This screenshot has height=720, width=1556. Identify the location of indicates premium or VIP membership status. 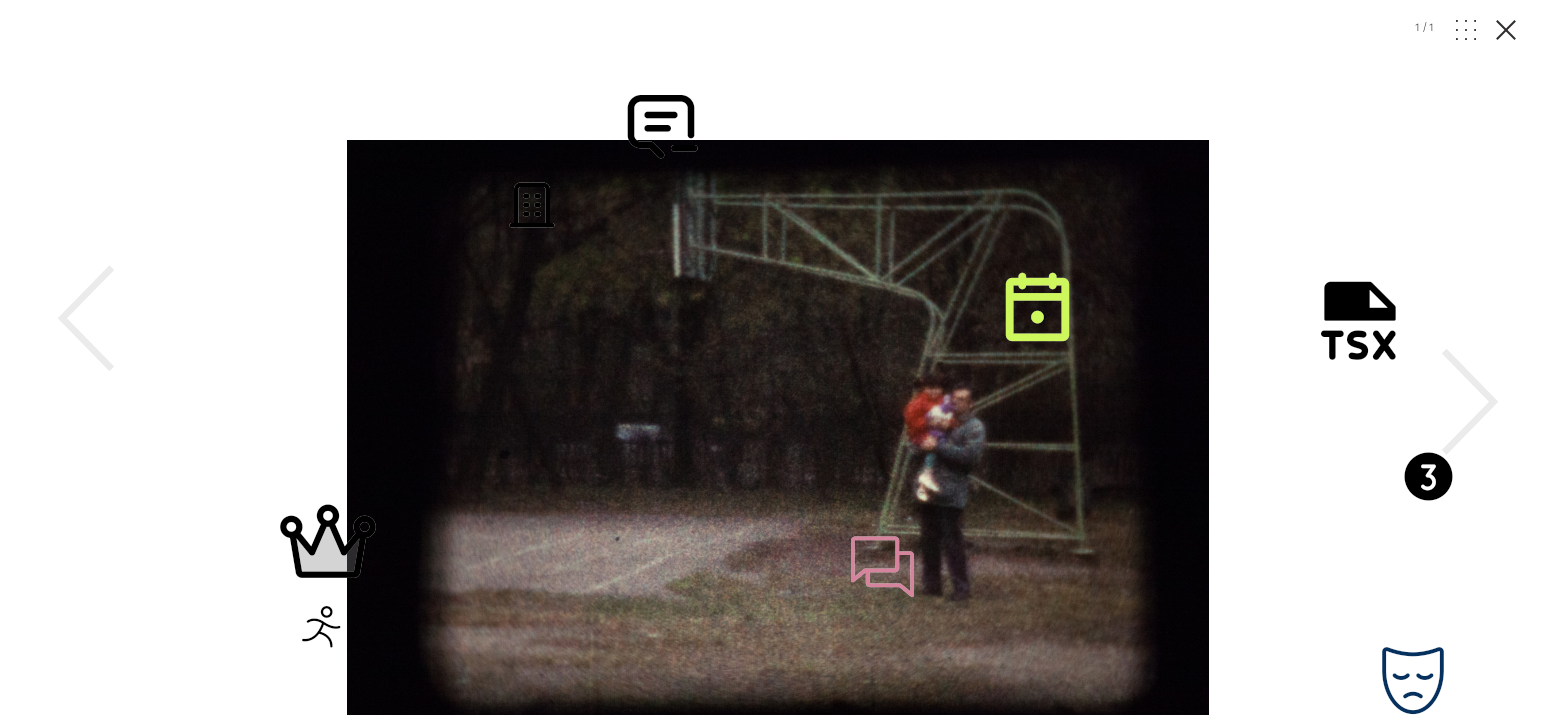
(328, 546).